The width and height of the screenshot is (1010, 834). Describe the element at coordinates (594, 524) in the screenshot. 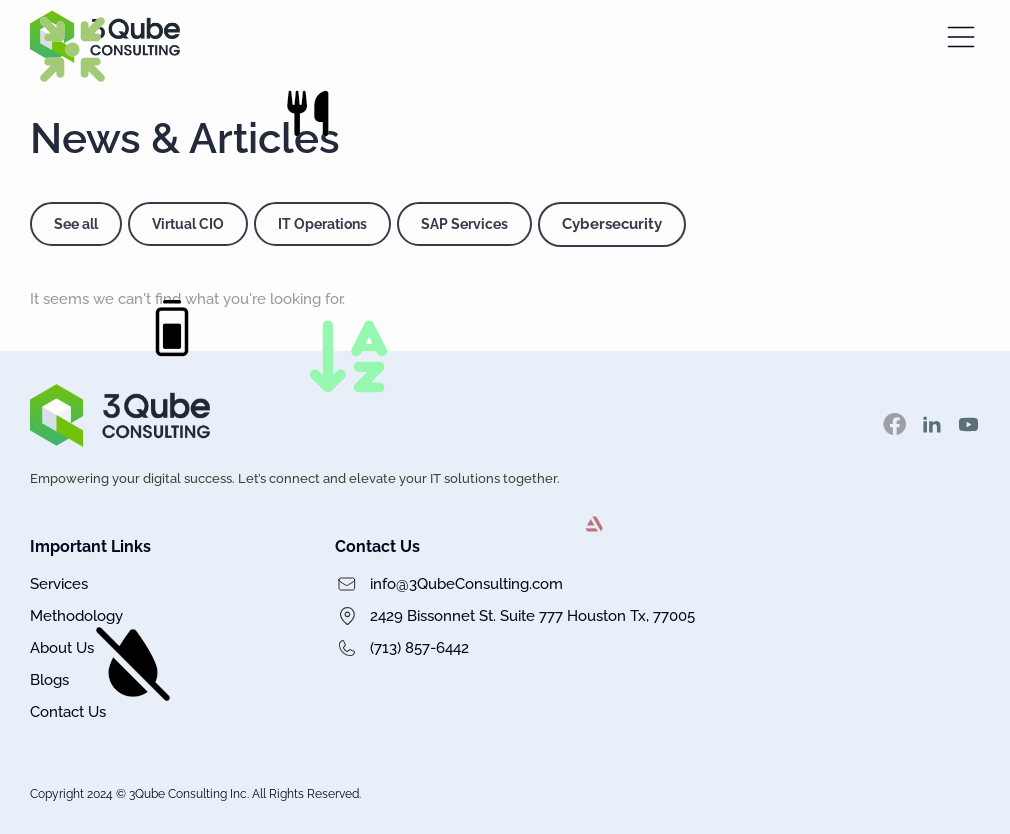

I see `visit artstation profile or portfolio` at that location.